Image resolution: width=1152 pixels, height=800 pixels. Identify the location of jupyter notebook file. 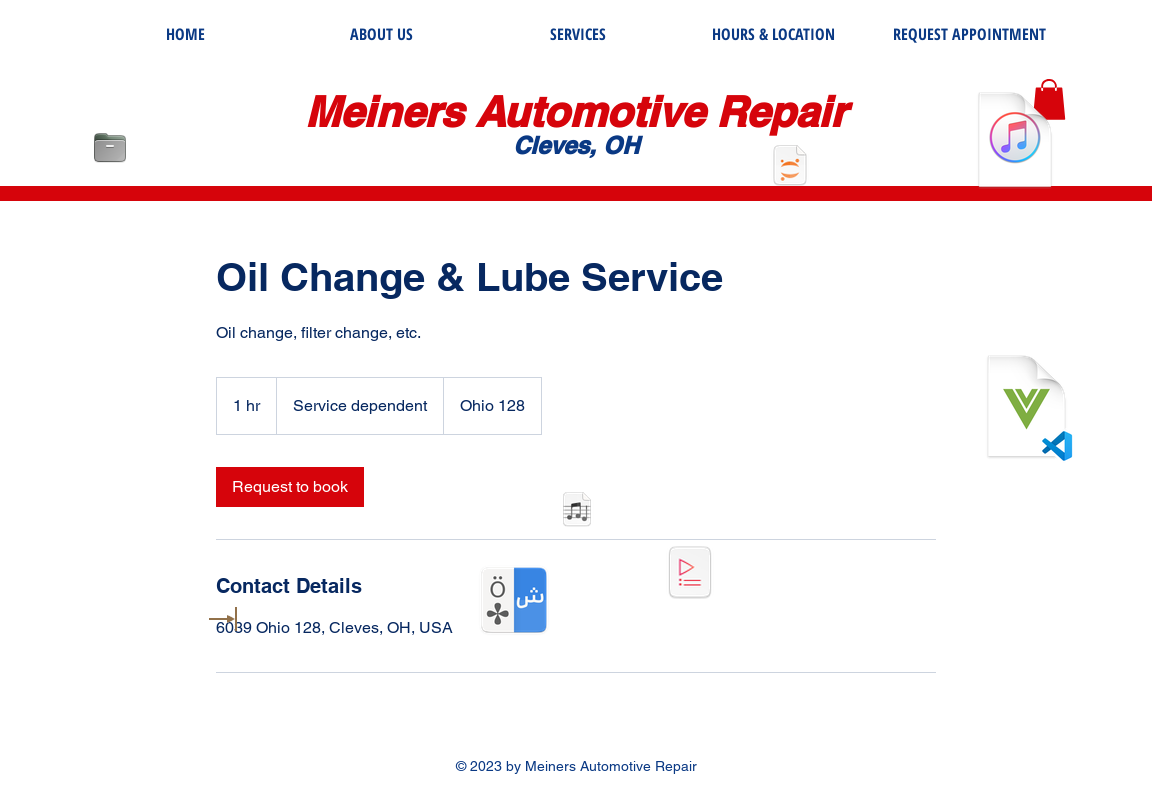
(790, 165).